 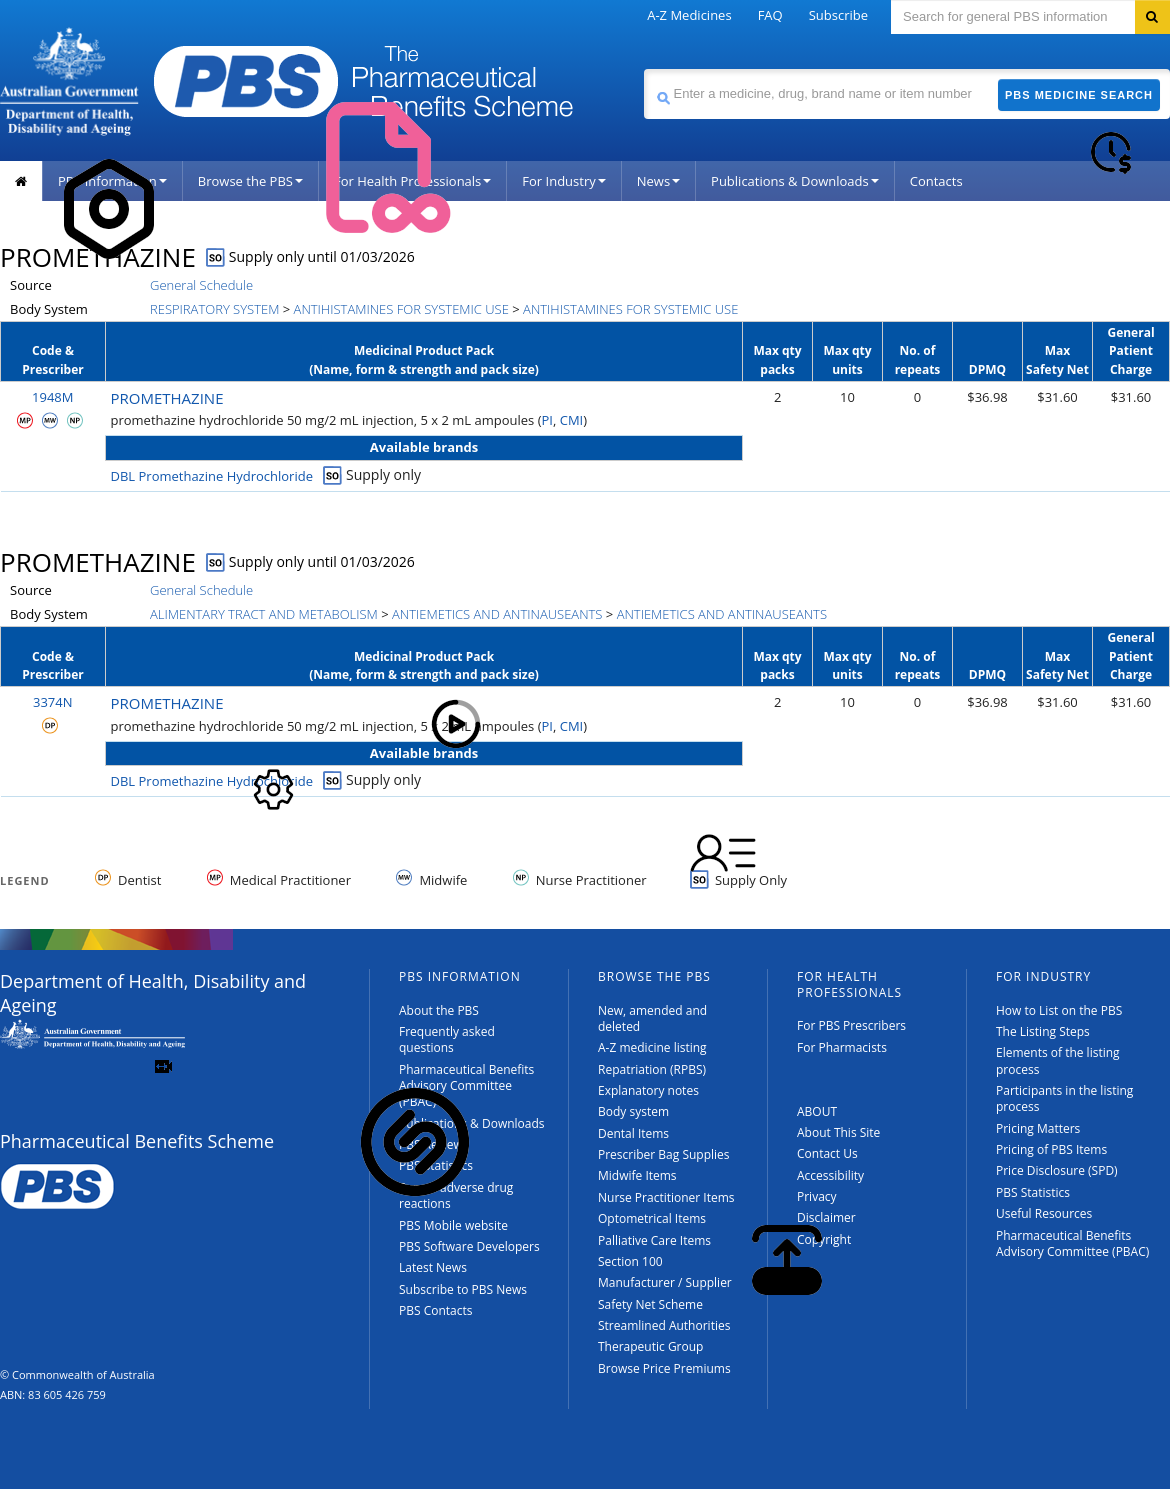 What do you see at coordinates (456, 724) in the screenshot?
I see `open Parsinta video learning platform` at bounding box center [456, 724].